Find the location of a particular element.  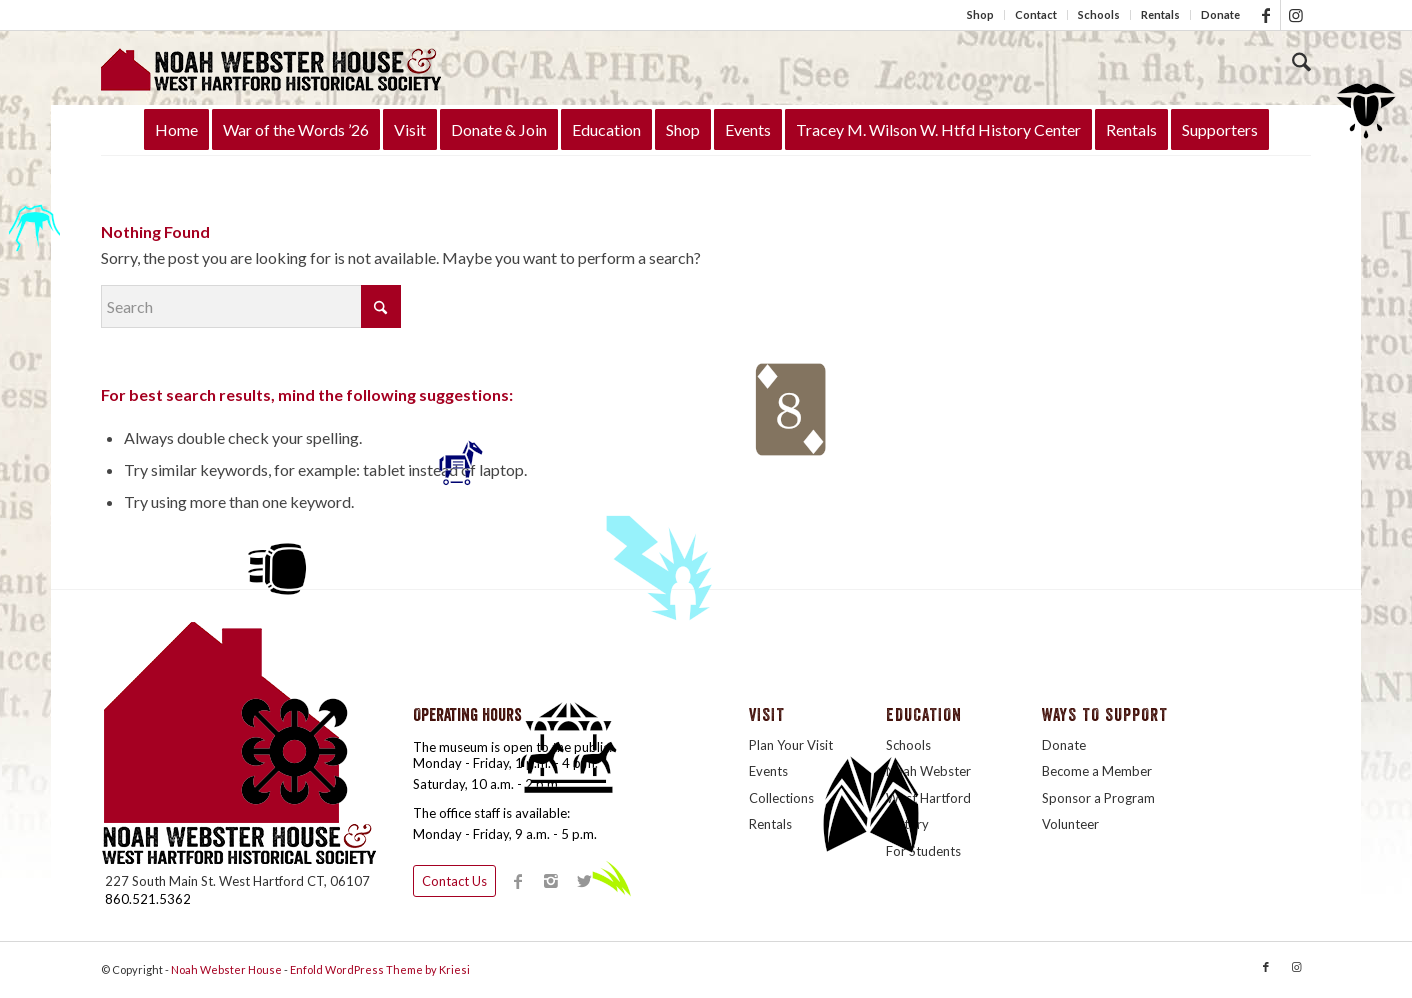

indicates wind or air movement effect is located at coordinates (611, 879).